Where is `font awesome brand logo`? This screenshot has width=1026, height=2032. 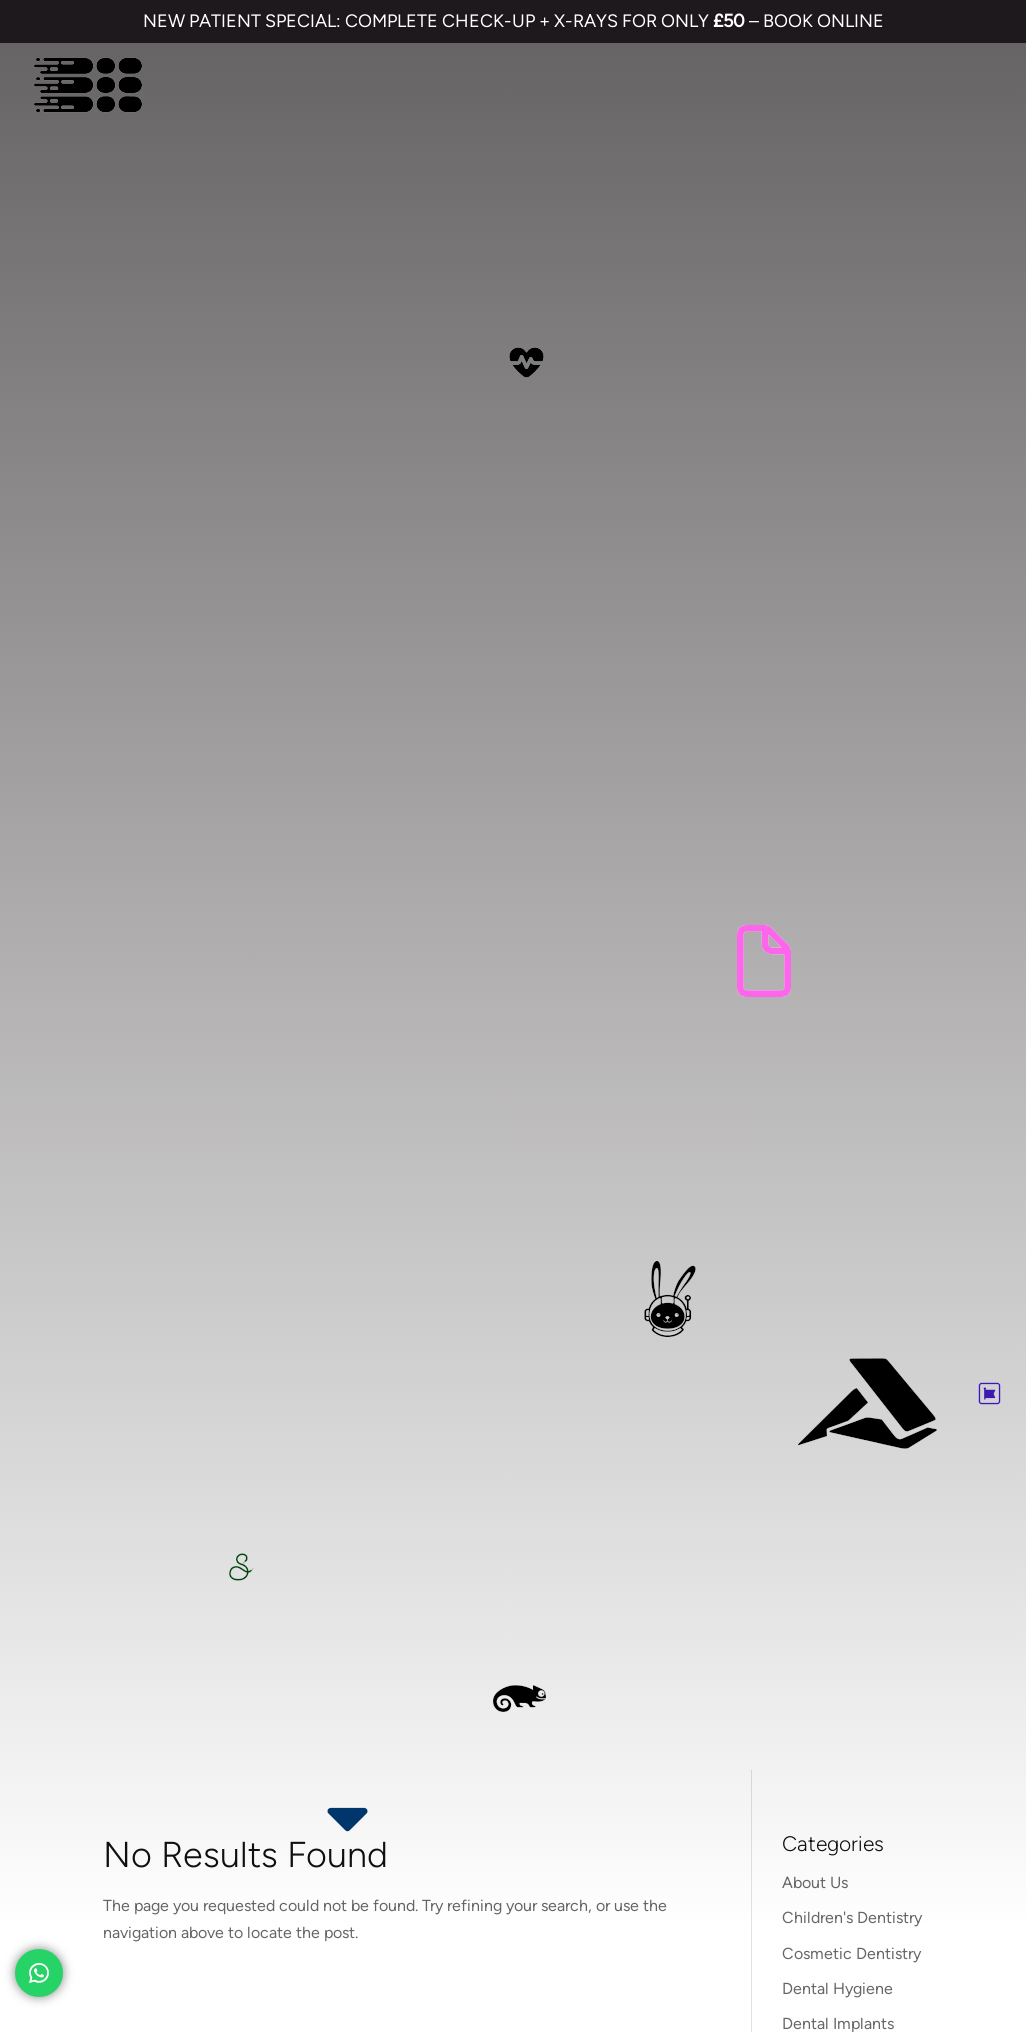 font awesome brand logo is located at coordinates (989, 1393).